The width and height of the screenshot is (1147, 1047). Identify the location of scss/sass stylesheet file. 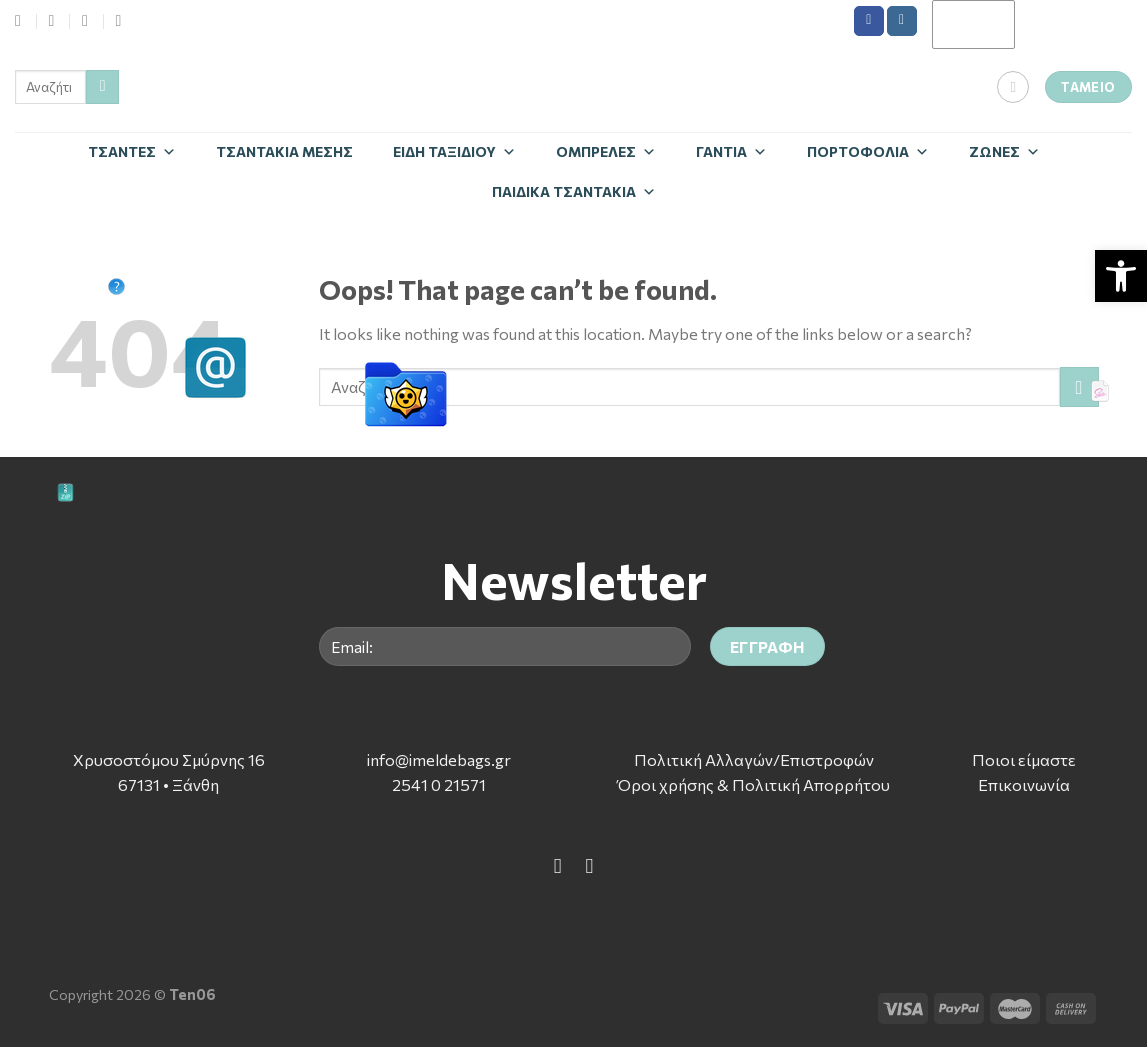
(1100, 391).